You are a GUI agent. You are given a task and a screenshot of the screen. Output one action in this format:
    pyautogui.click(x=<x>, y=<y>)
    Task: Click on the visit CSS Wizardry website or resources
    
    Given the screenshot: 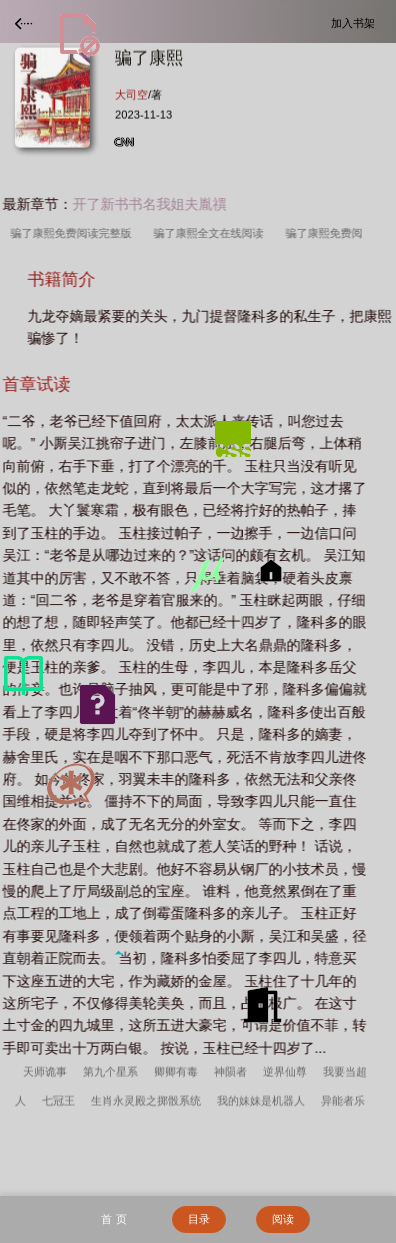 What is the action you would take?
    pyautogui.click(x=233, y=439)
    